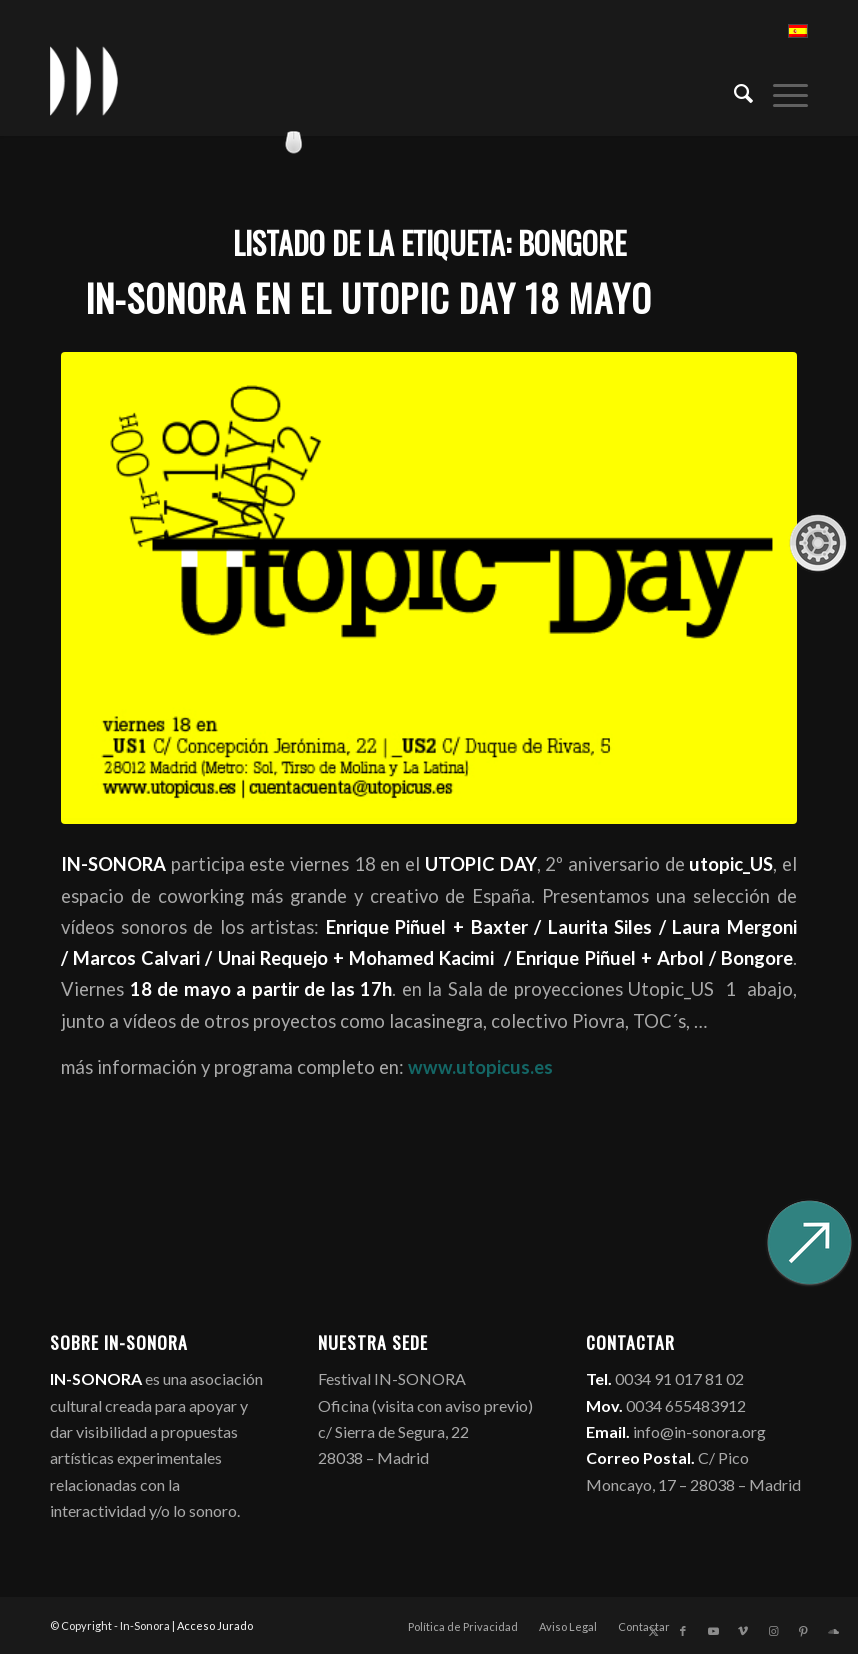 The height and width of the screenshot is (1654, 858). Describe the element at coordinates (809, 1242) in the screenshot. I see `indicates a symbolic link or shortcut to another file` at that location.